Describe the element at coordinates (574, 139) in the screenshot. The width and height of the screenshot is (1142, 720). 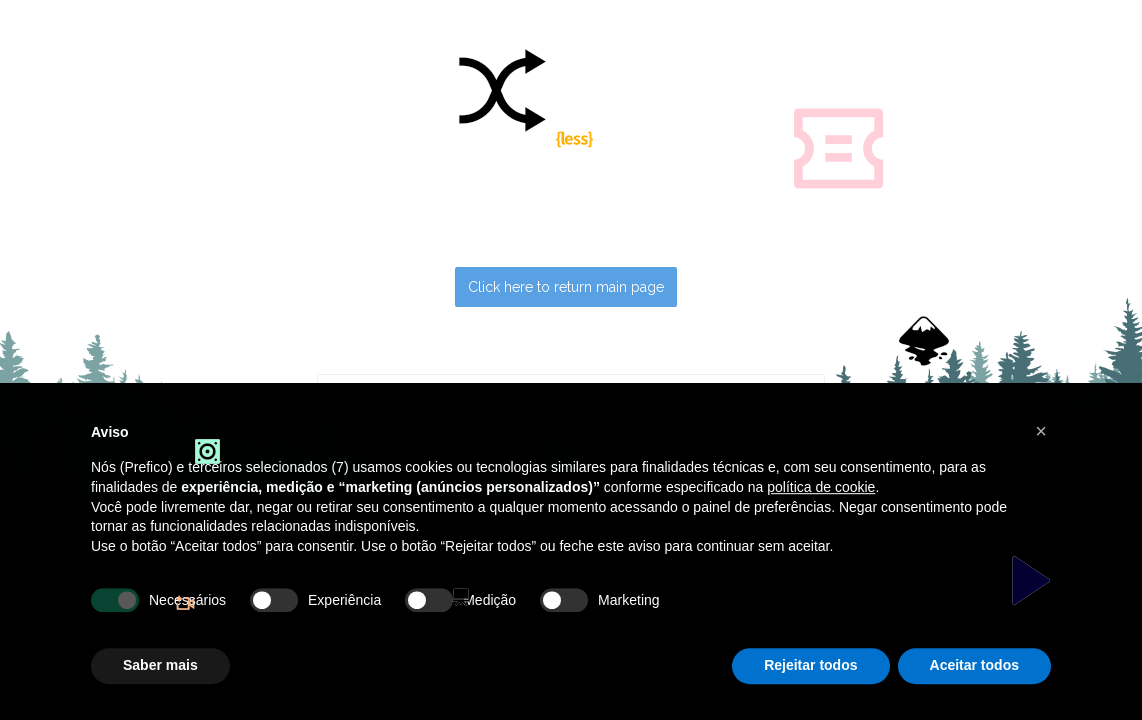
I see `less css preprocessor logo` at that location.